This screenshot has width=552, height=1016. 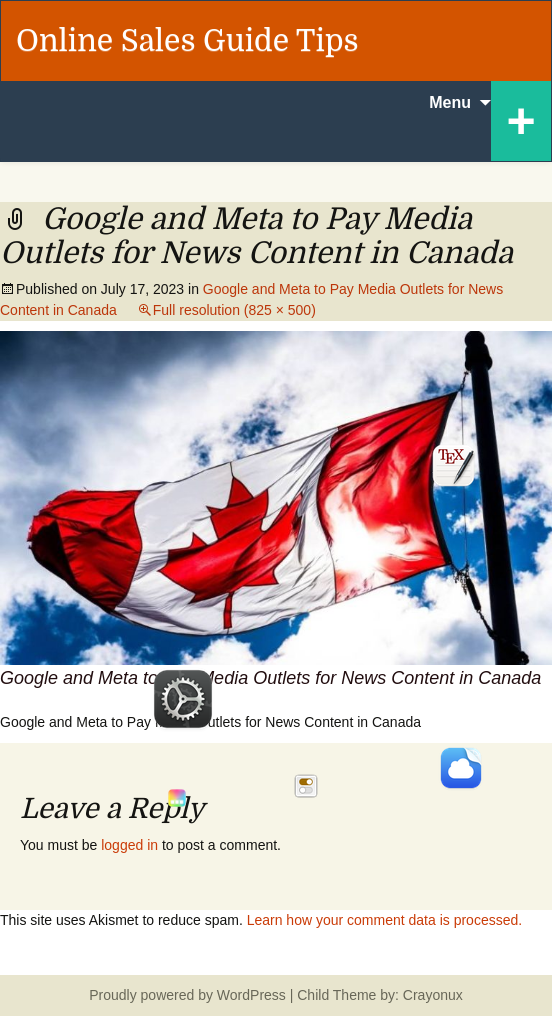 I want to click on manage web apps and progressive web applications, so click(x=461, y=768).